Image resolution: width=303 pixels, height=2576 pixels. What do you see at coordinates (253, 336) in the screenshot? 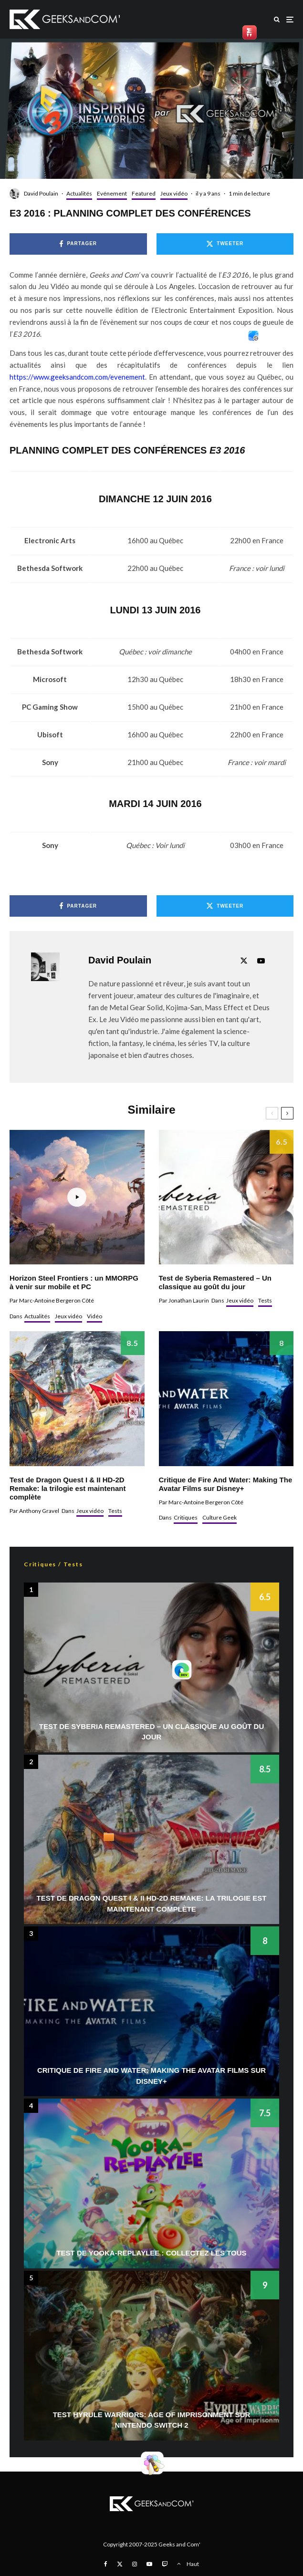
I see `configure network and workgroup settings` at bounding box center [253, 336].